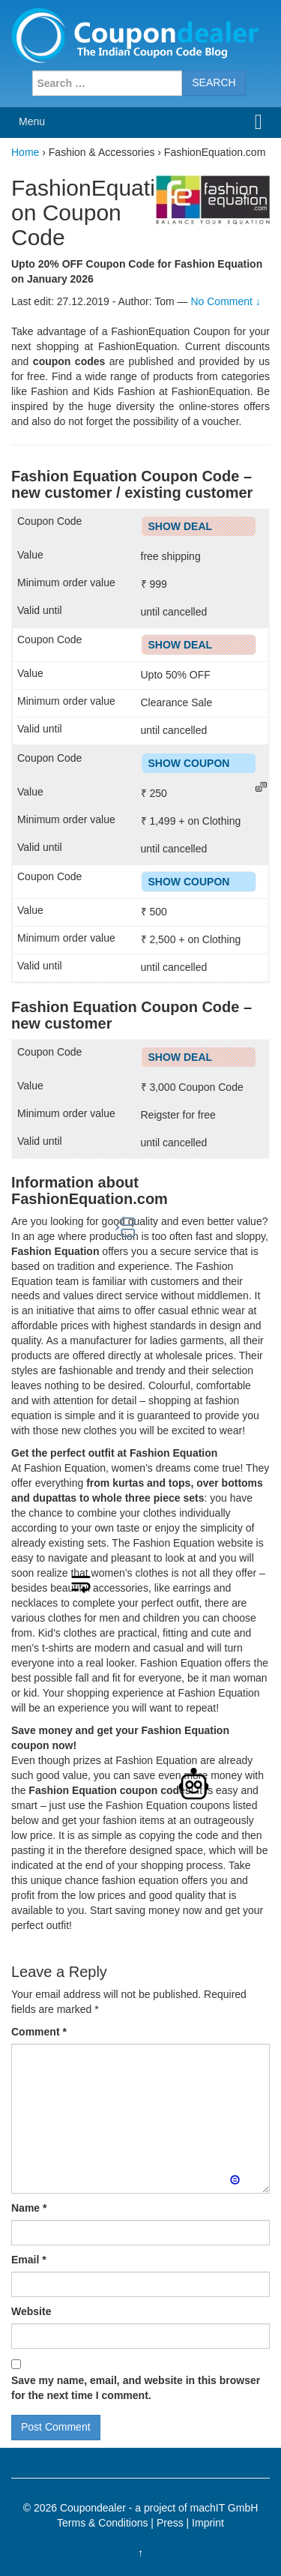 The width and height of the screenshot is (281, 2576). Describe the element at coordinates (235, 2179) in the screenshot. I see `indicates an unverified conditional breakpoint in debug mode` at that location.